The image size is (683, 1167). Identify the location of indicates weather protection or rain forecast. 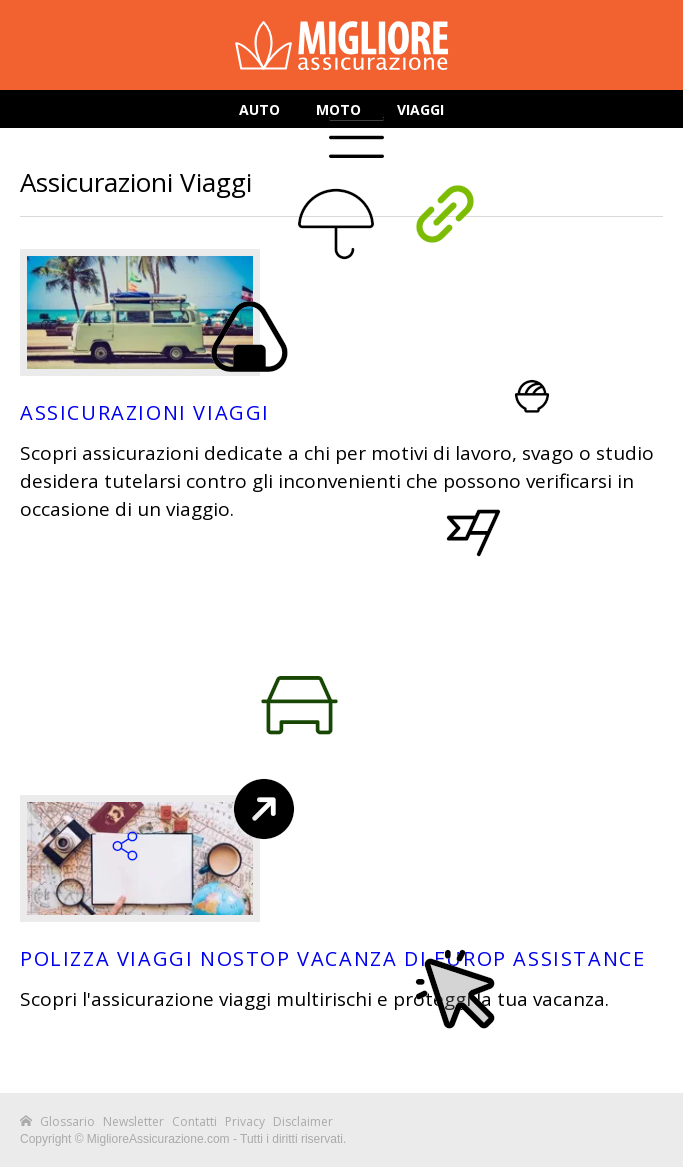
(336, 224).